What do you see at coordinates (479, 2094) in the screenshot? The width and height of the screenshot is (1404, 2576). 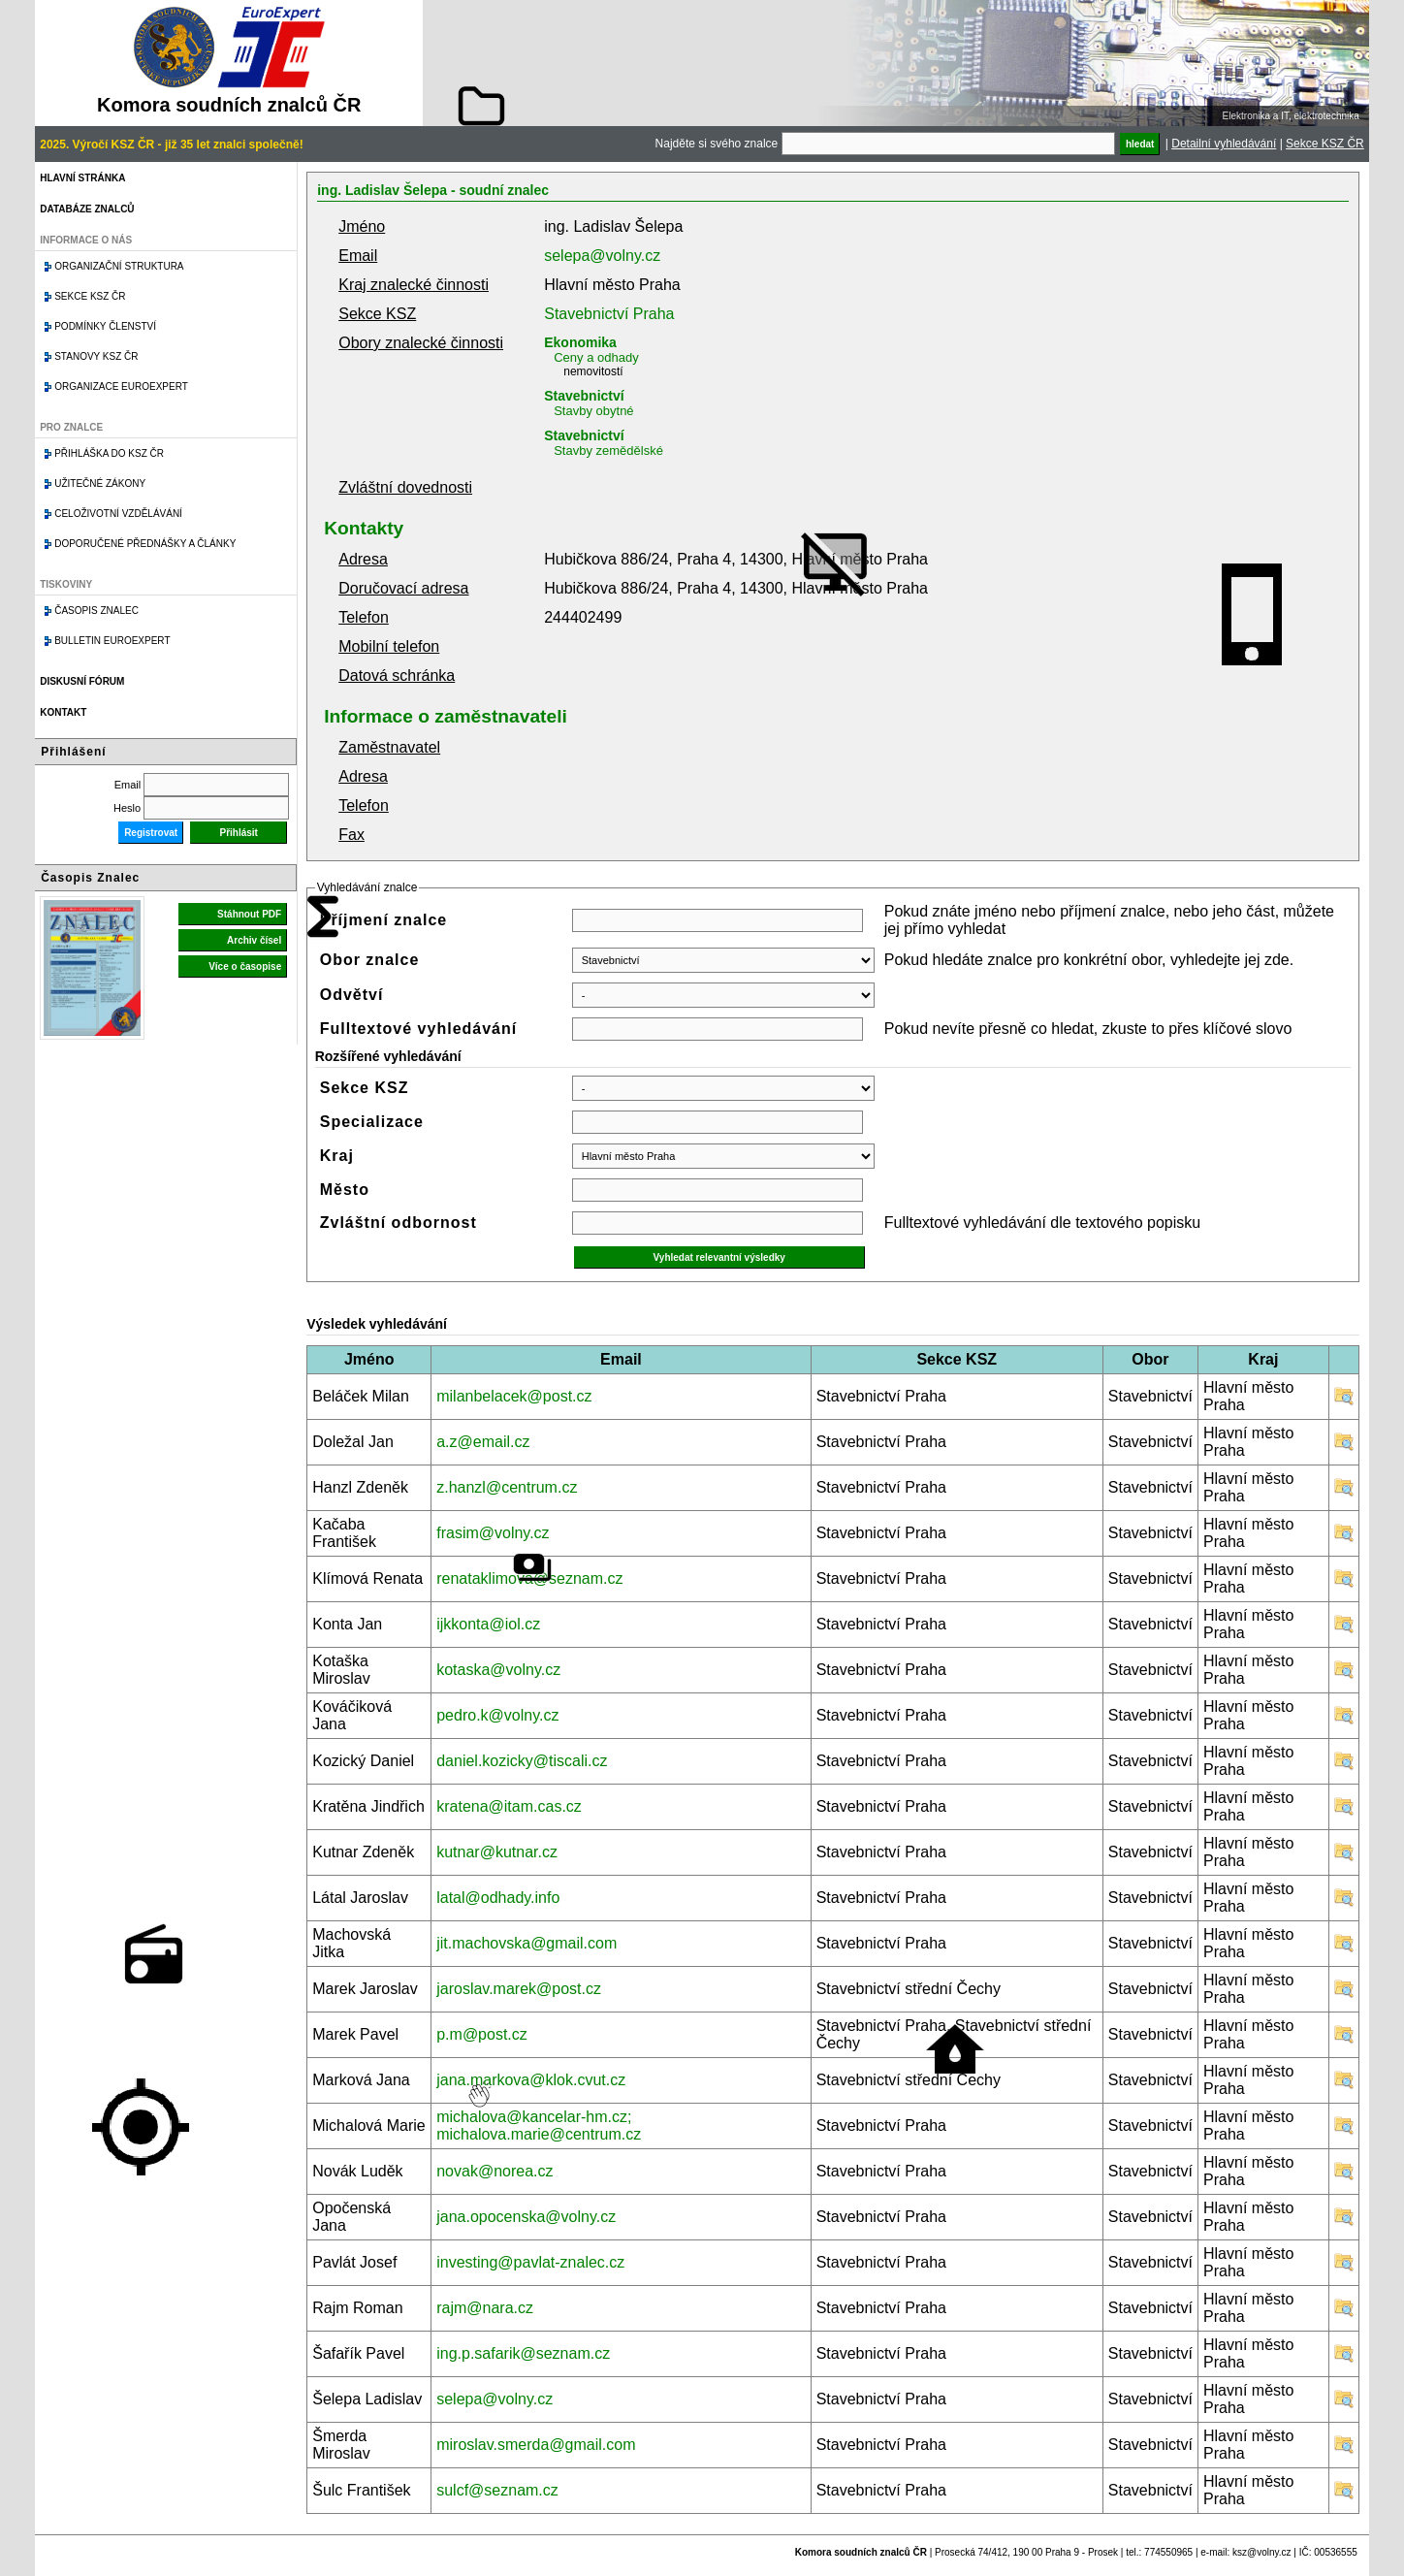 I see `applaud or show appreciation for content` at bounding box center [479, 2094].